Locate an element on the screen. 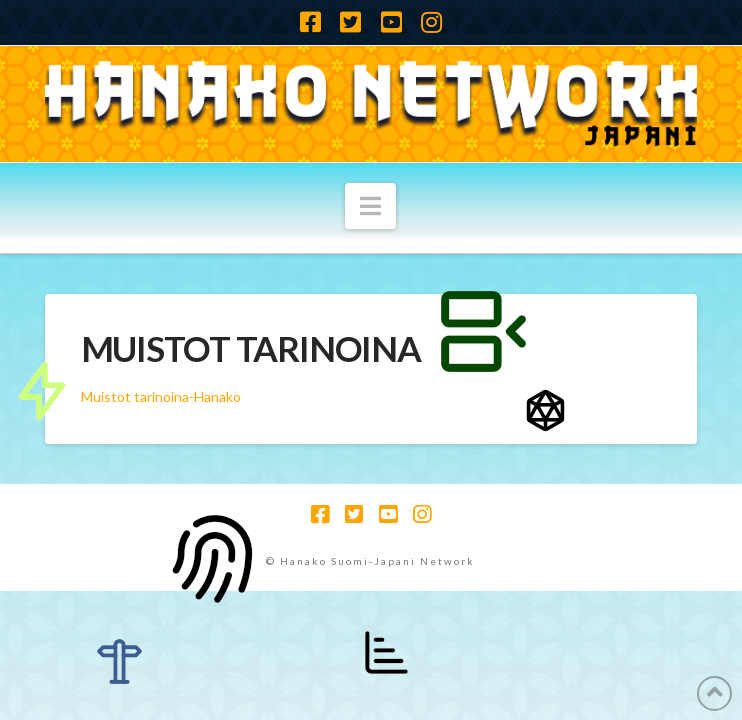 The height and width of the screenshot is (720, 742). move selected items to the end of a row is located at coordinates (481, 331).